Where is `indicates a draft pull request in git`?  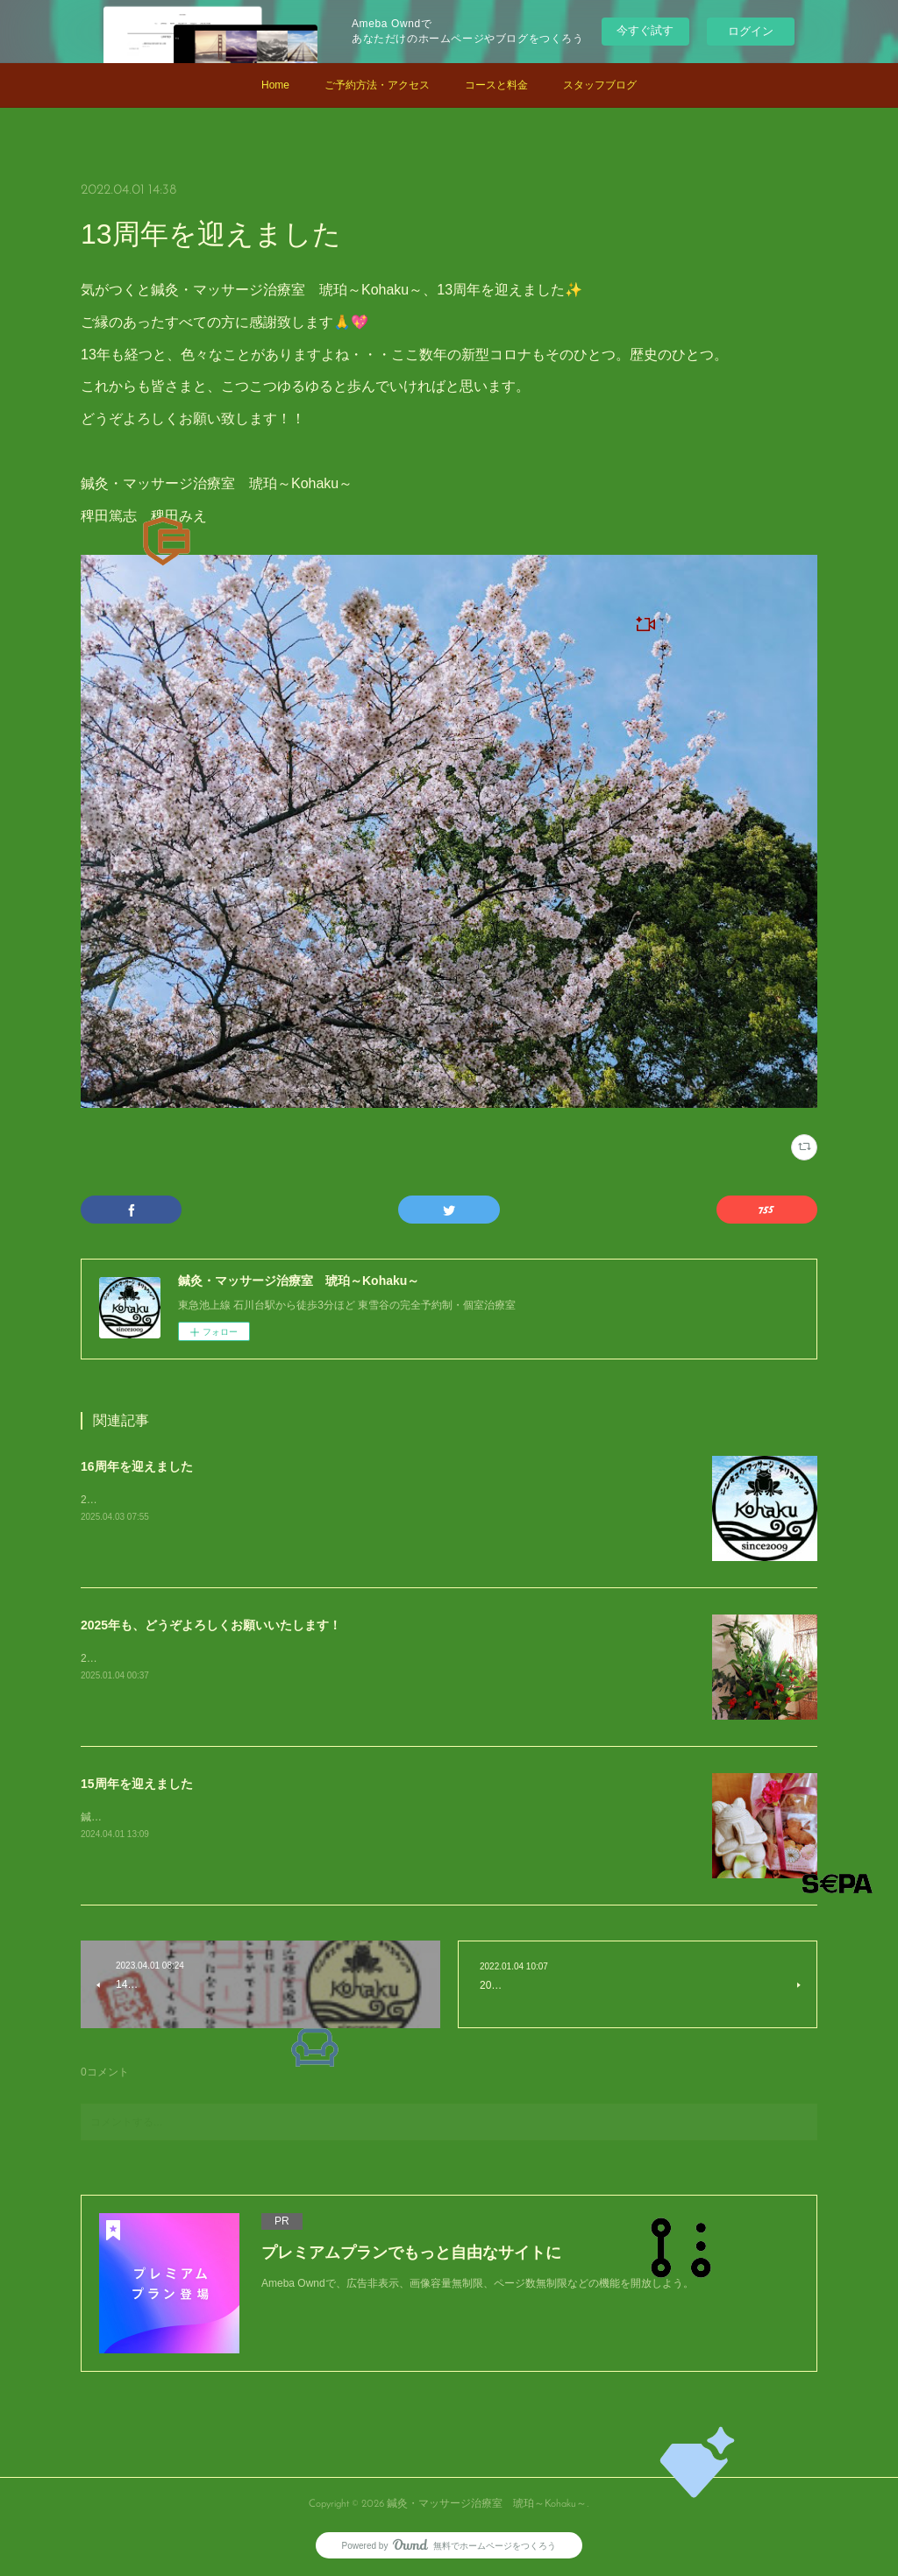 indicates a draft pull request in git is located at coordinates (681, 2247).